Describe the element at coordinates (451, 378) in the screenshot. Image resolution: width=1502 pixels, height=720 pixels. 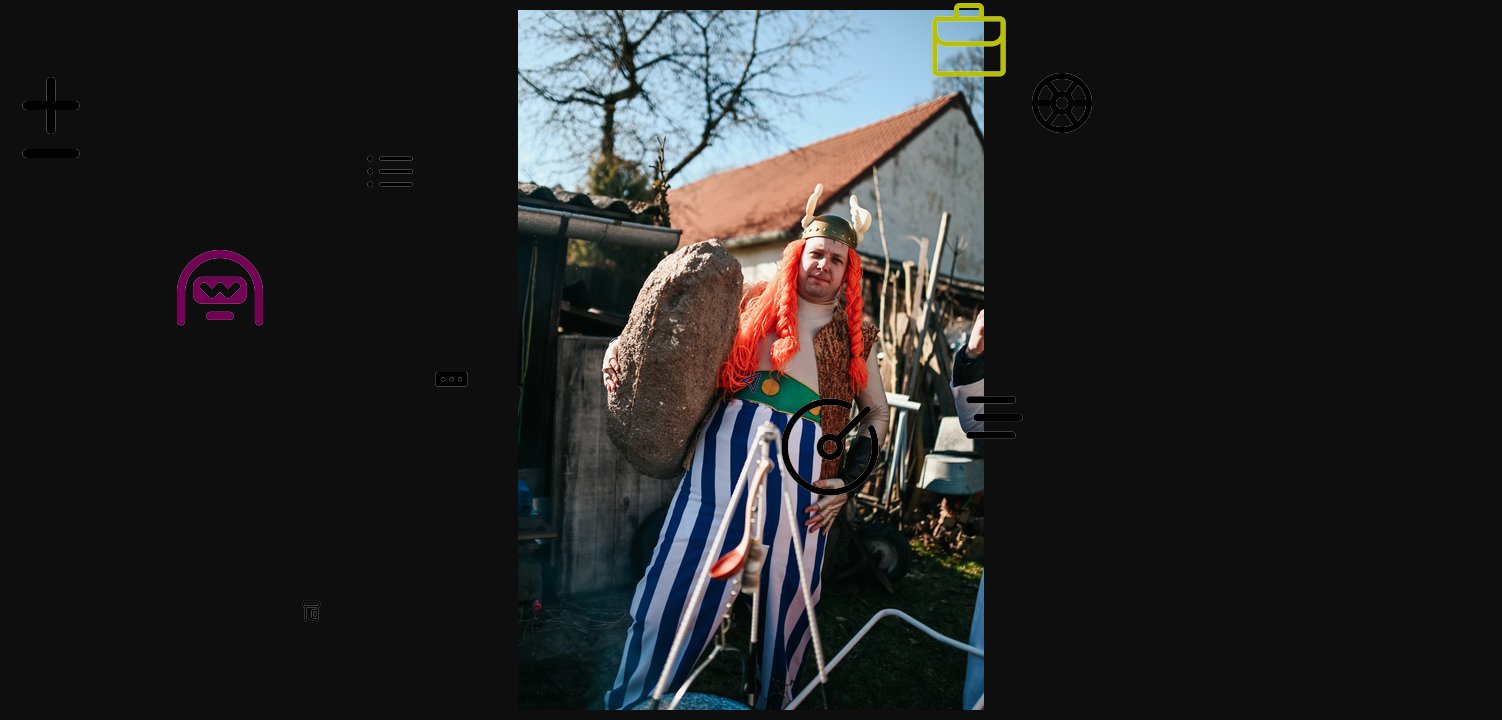
I see `access more options or actions` at that location.